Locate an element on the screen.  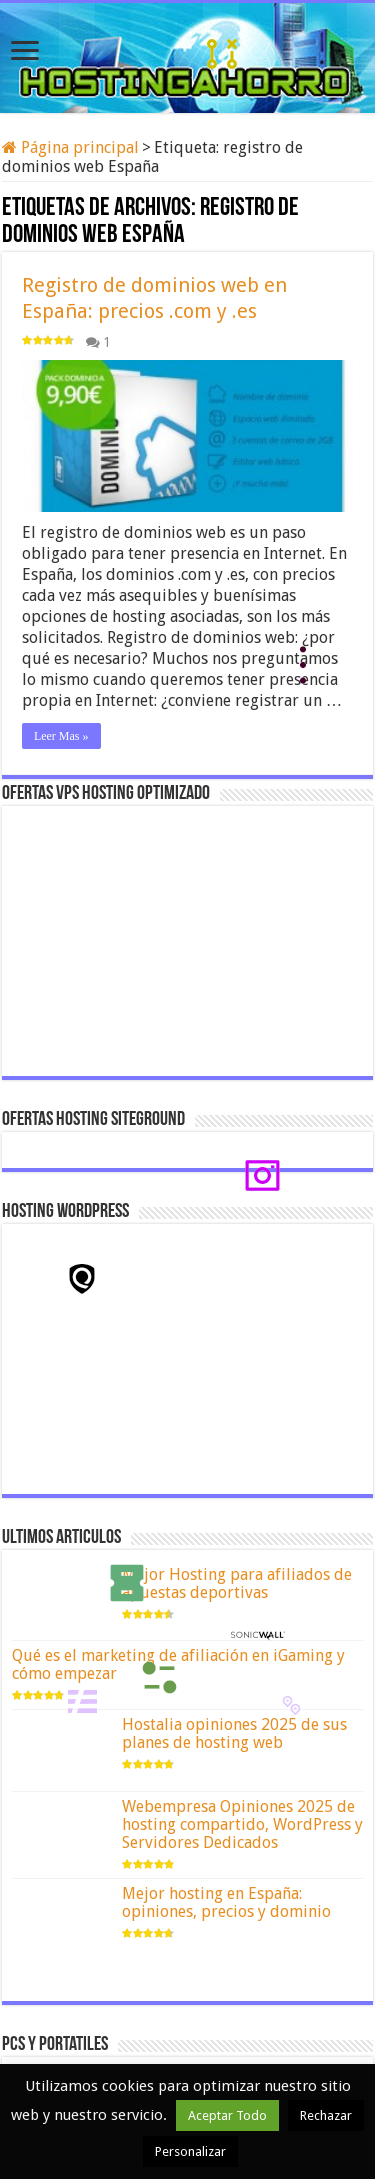
Qualys security platform logo is located at coordinates (82, 1279).